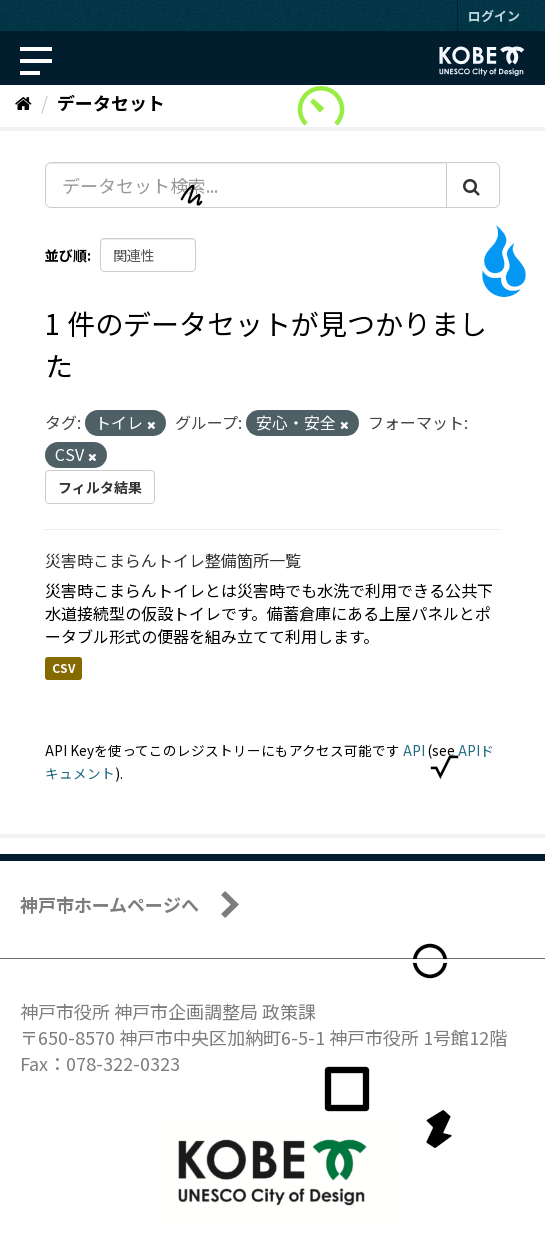  What do you see at coordinates (347, 1089) in the screenshot?
I see `stop media playback` at bounding box center [347, 1089].